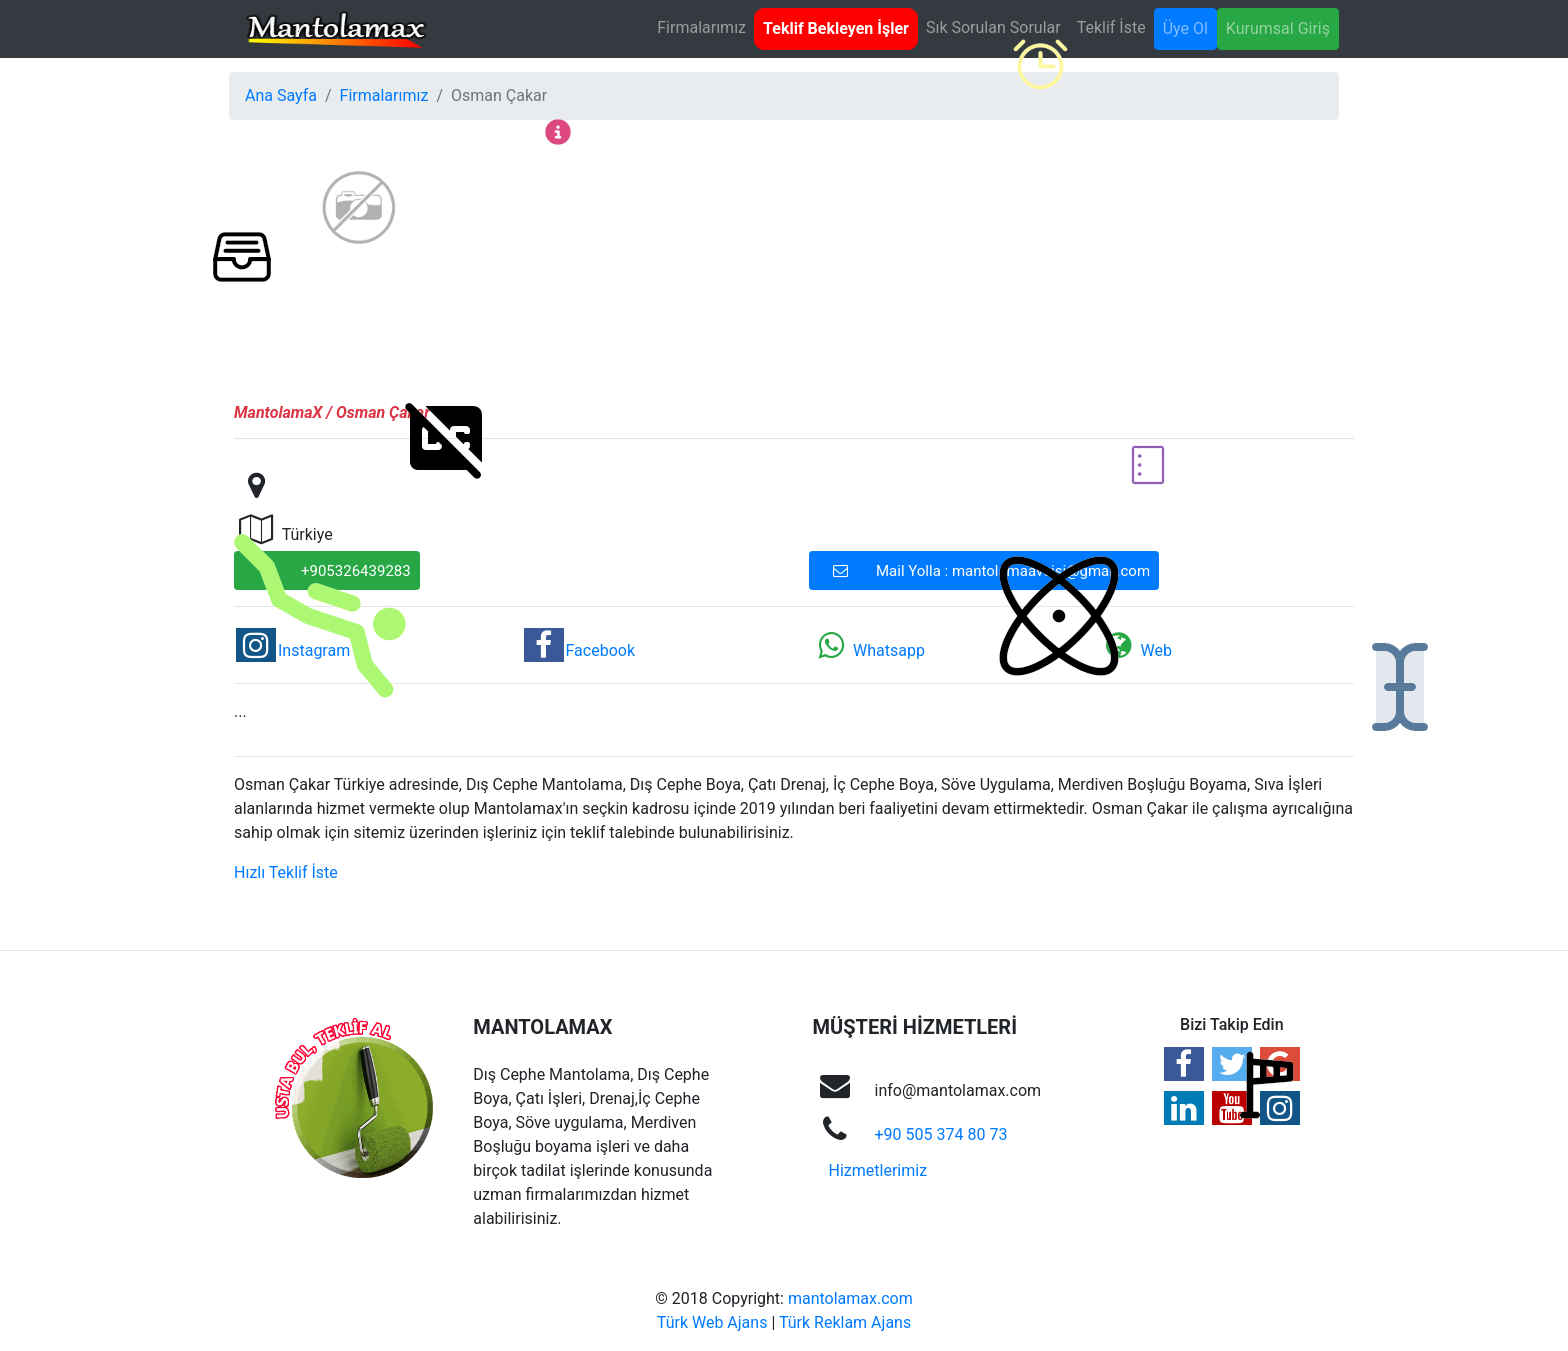  What do you see at coordinates (558, 132) in the screenshot?
I see `view more information or details` at bounding box center [558, 132].